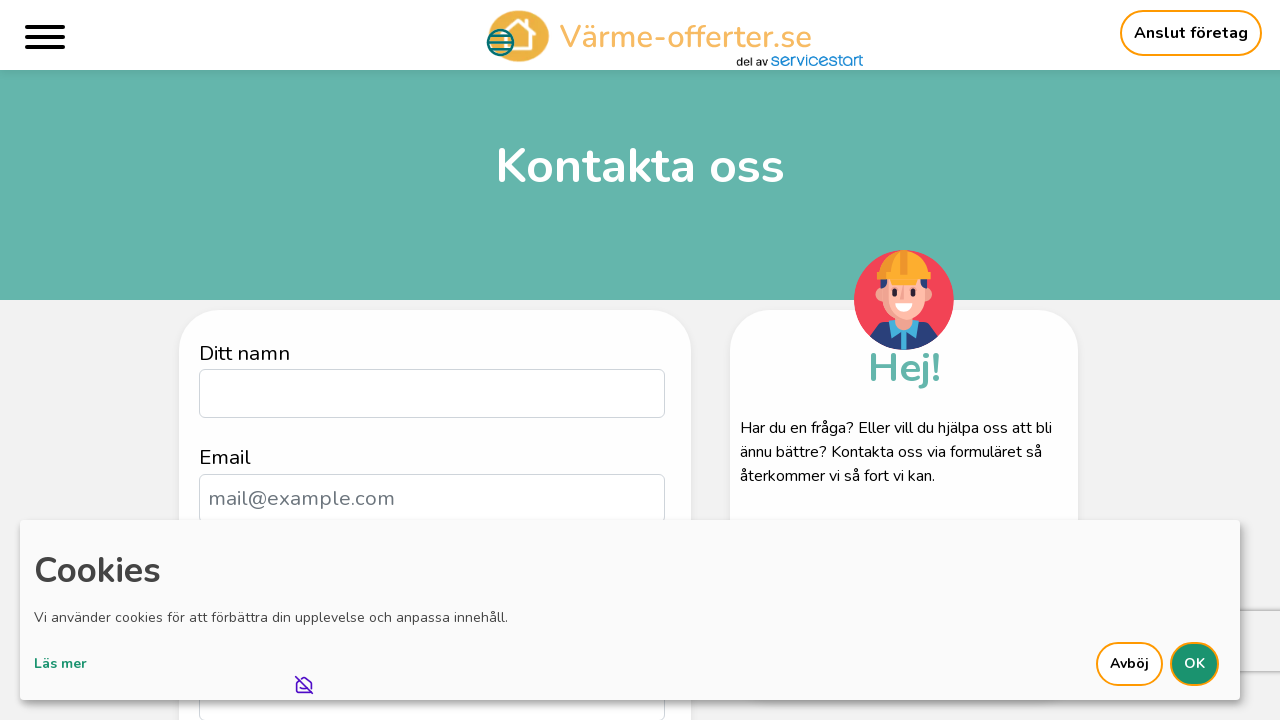  I want to click on view global latitude lines or geographic coordinates, so click(500, 42).